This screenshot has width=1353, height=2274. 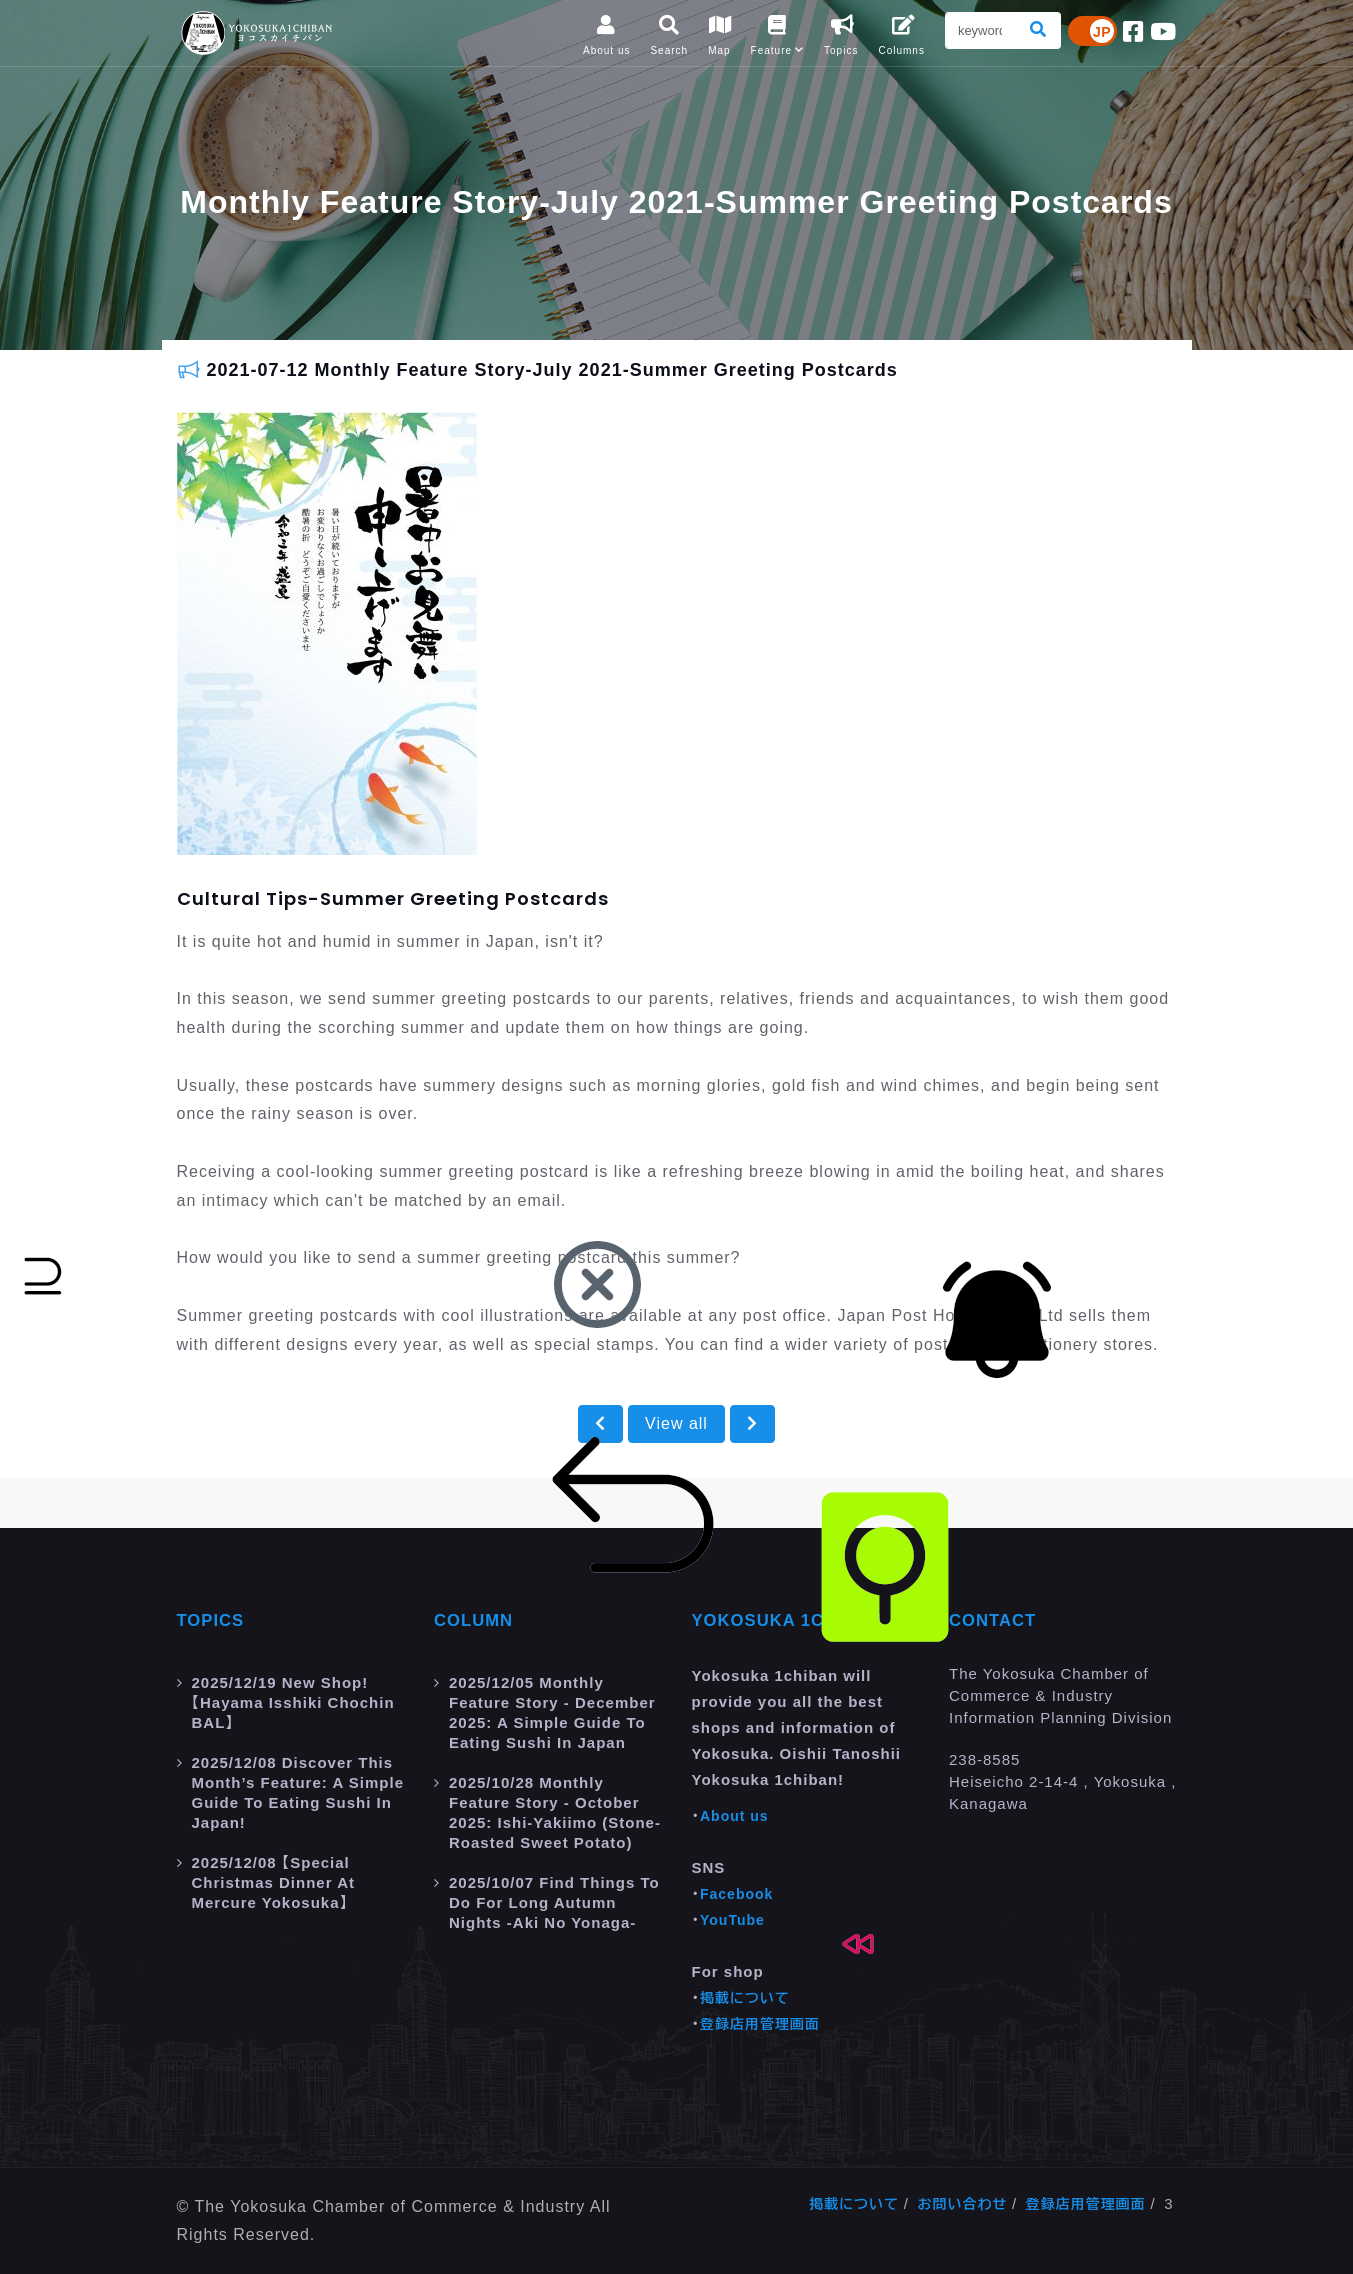 What do you see at coordinates (885, 1567) in the screenshot?
I see `select neuter or non-binary gender option` at bounding box center [885, 1567].